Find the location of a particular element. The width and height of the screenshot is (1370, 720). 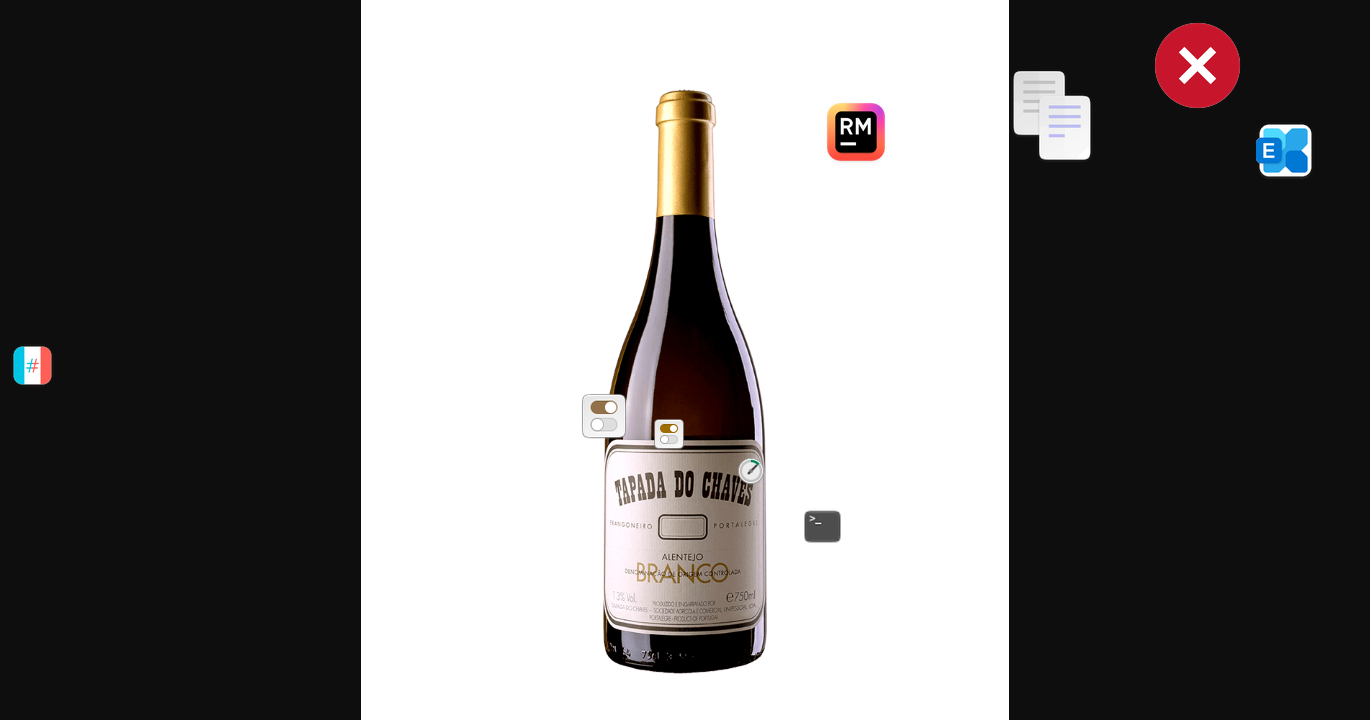

open the terminal application is located at coordinates (822, 526).